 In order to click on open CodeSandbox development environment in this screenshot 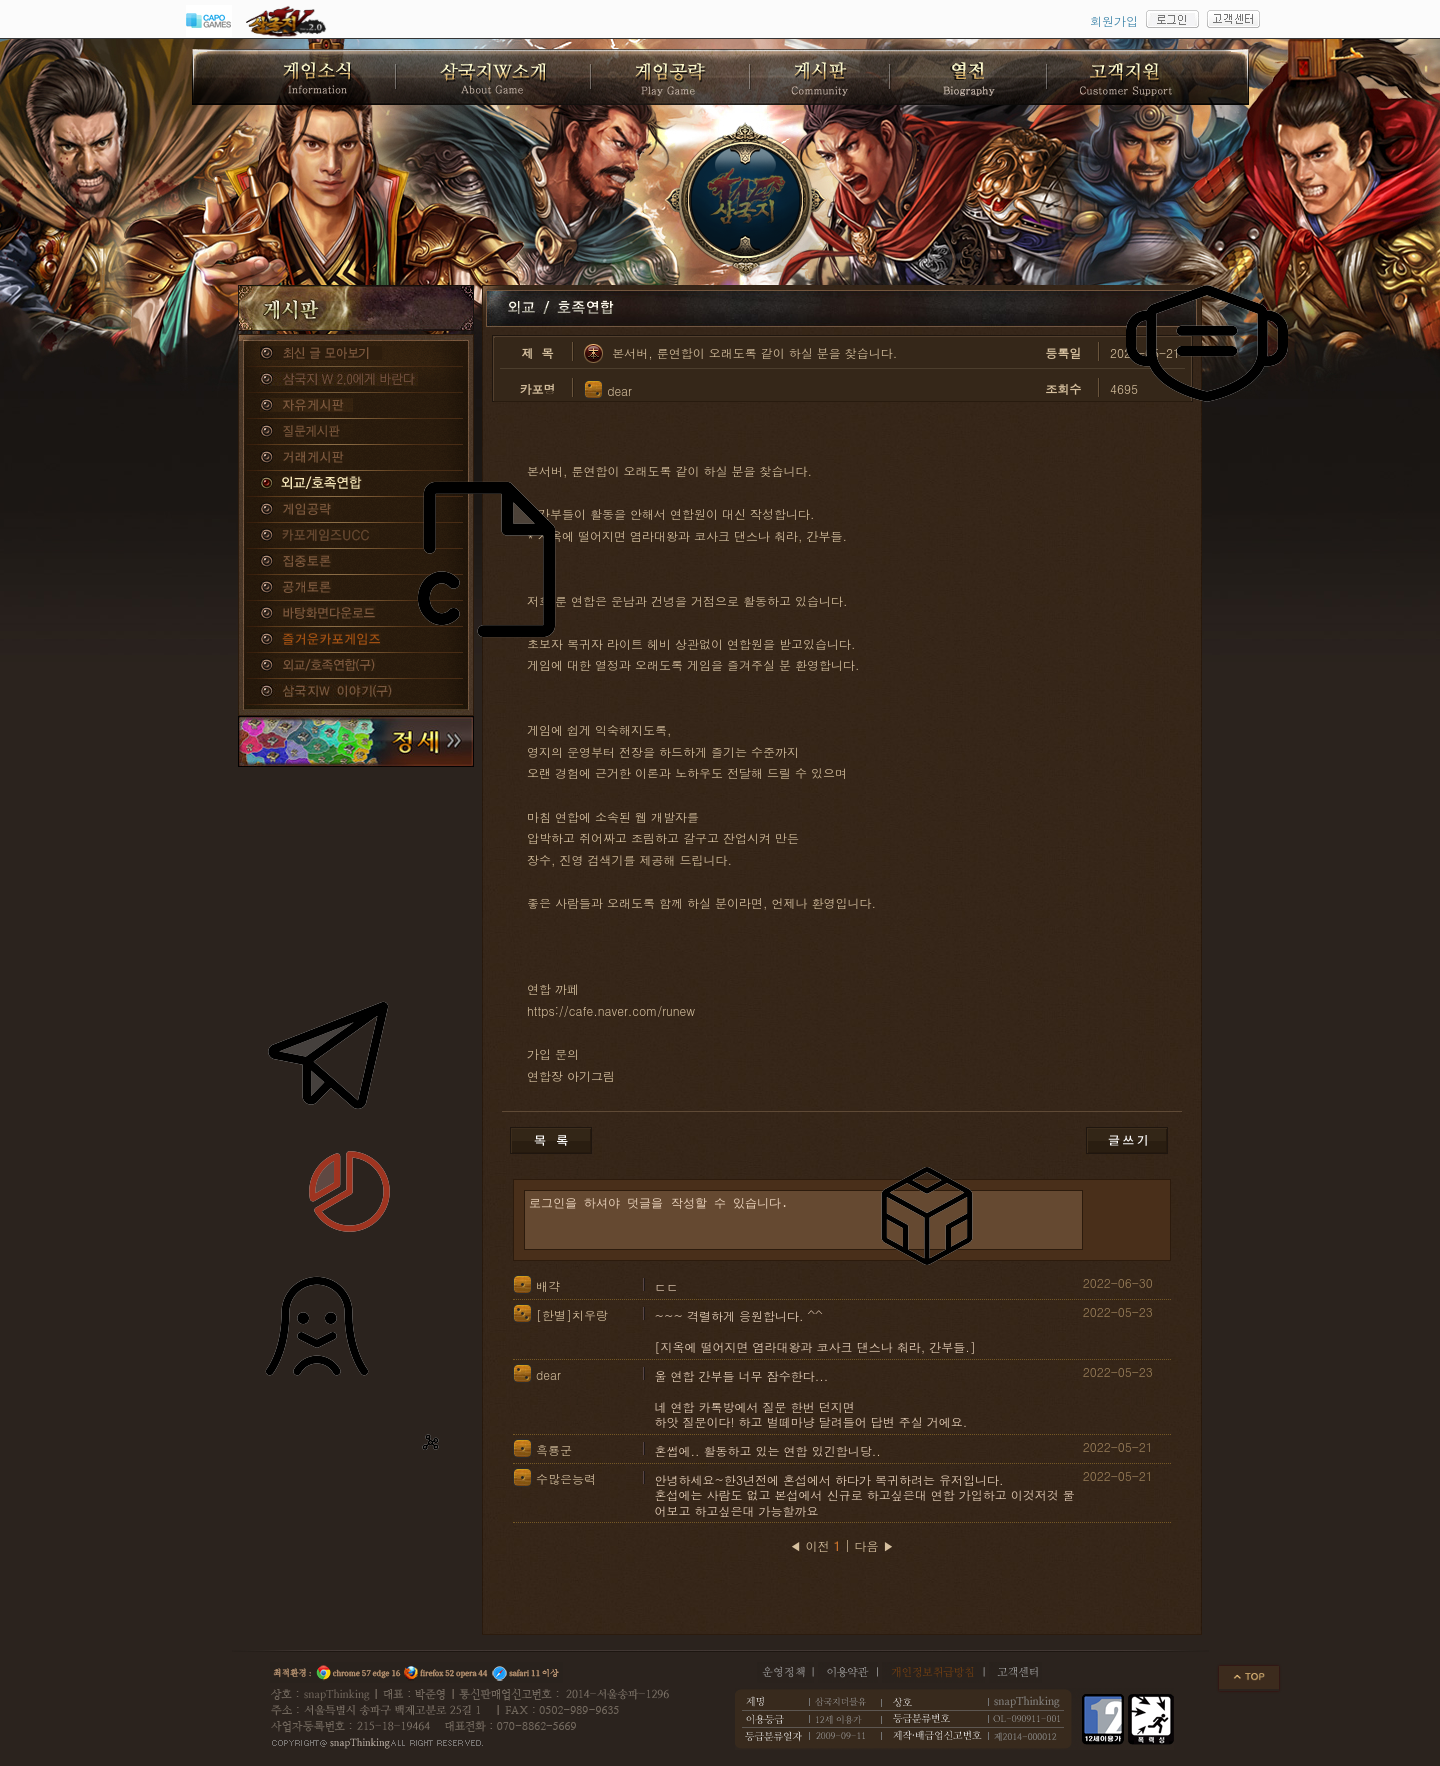, I will do `click(927, 1216)`.